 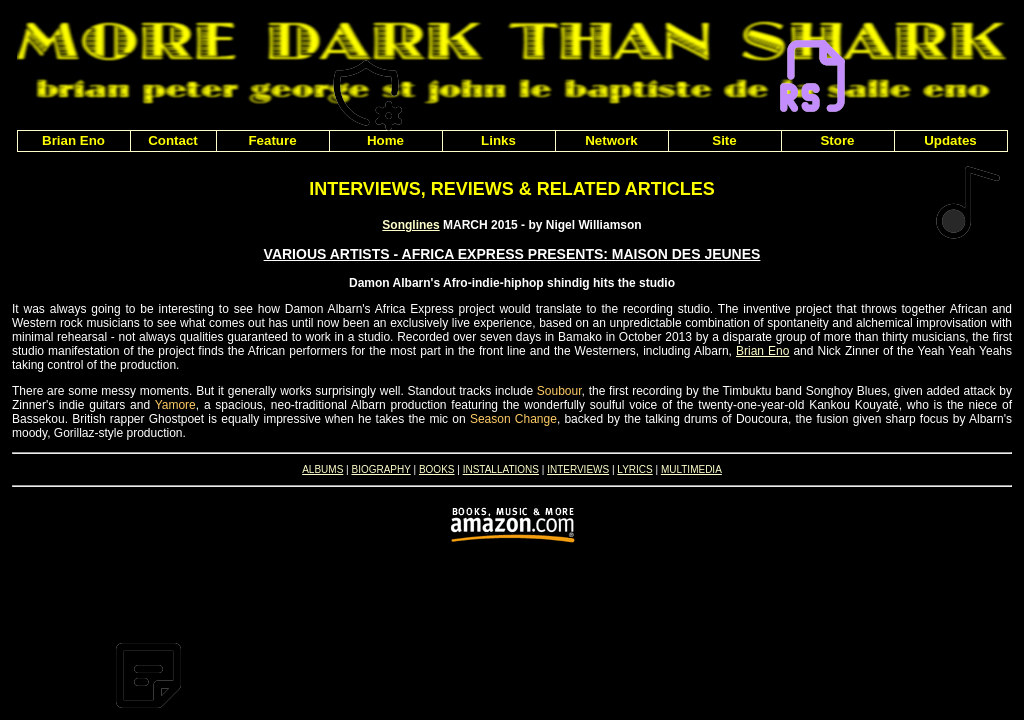 I want to click on create a new note, so click(x=148, y=675).